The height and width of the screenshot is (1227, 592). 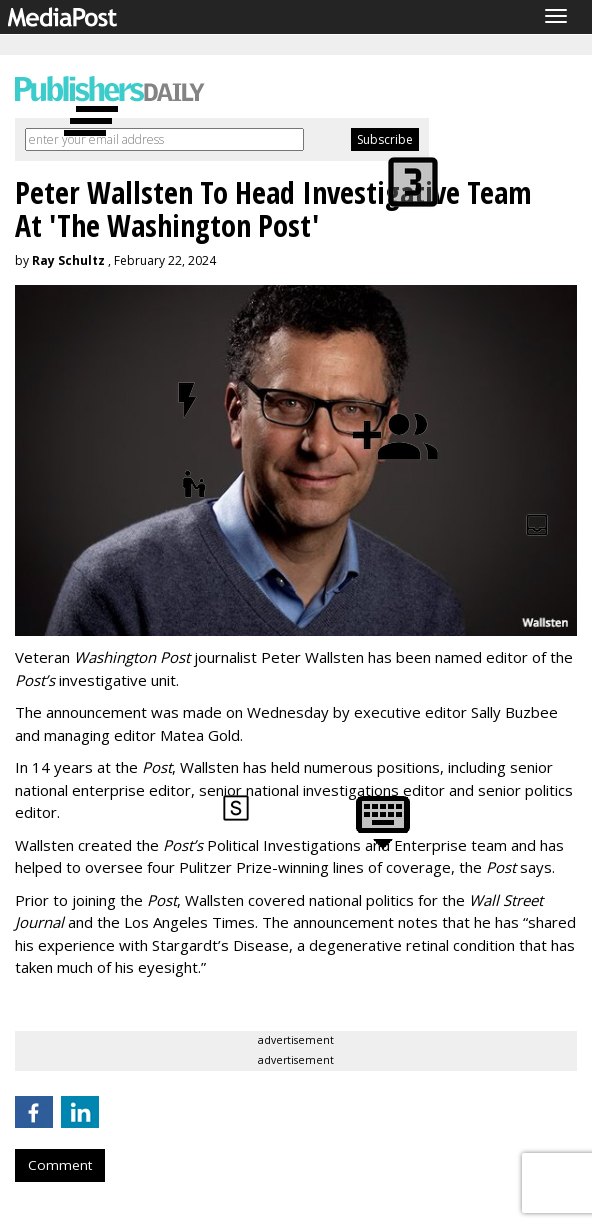 What do you see at coordinates (395, 438) in the screenshot?
I see `add a new member to a group` at bounding box center [395, 438].